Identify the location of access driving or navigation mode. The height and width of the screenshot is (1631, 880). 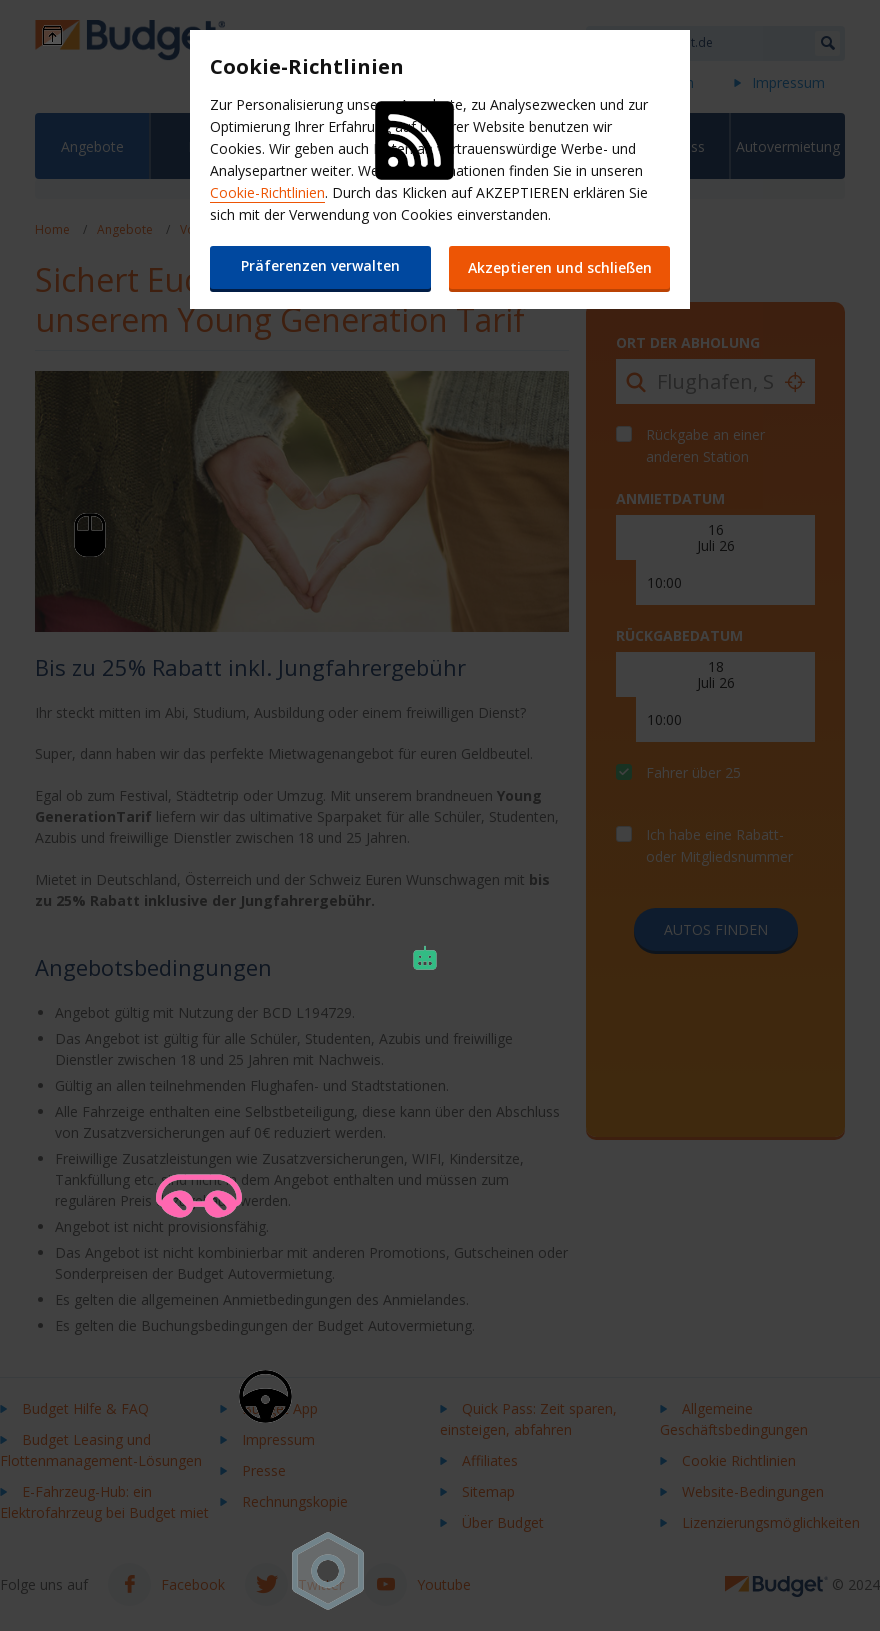
(265, 1396).